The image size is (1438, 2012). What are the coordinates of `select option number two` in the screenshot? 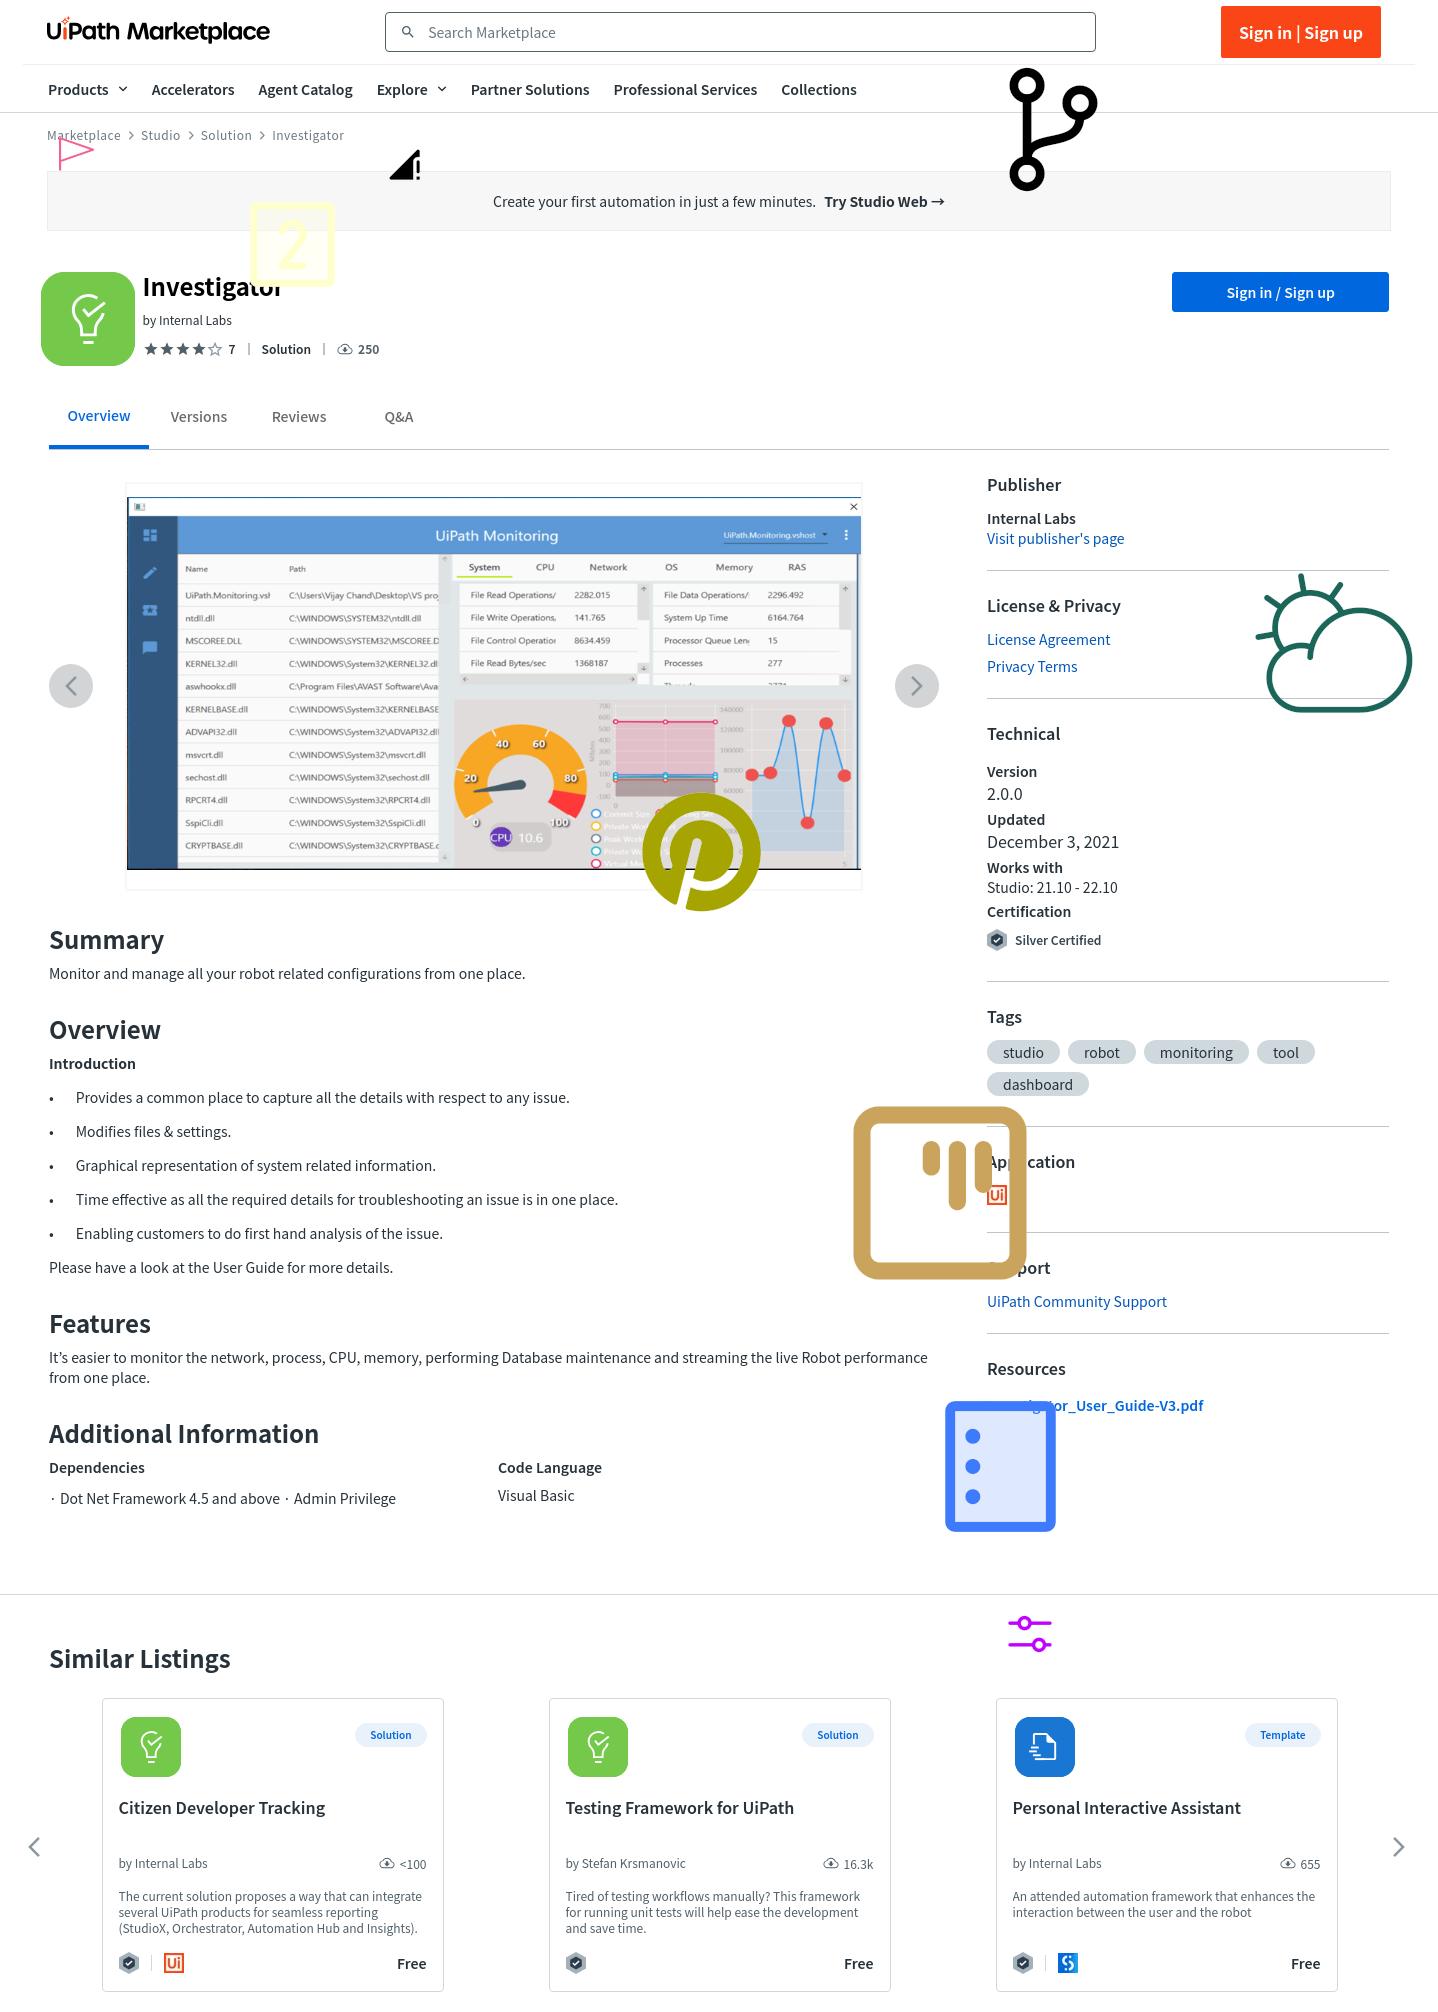 It's located at (292, 244).